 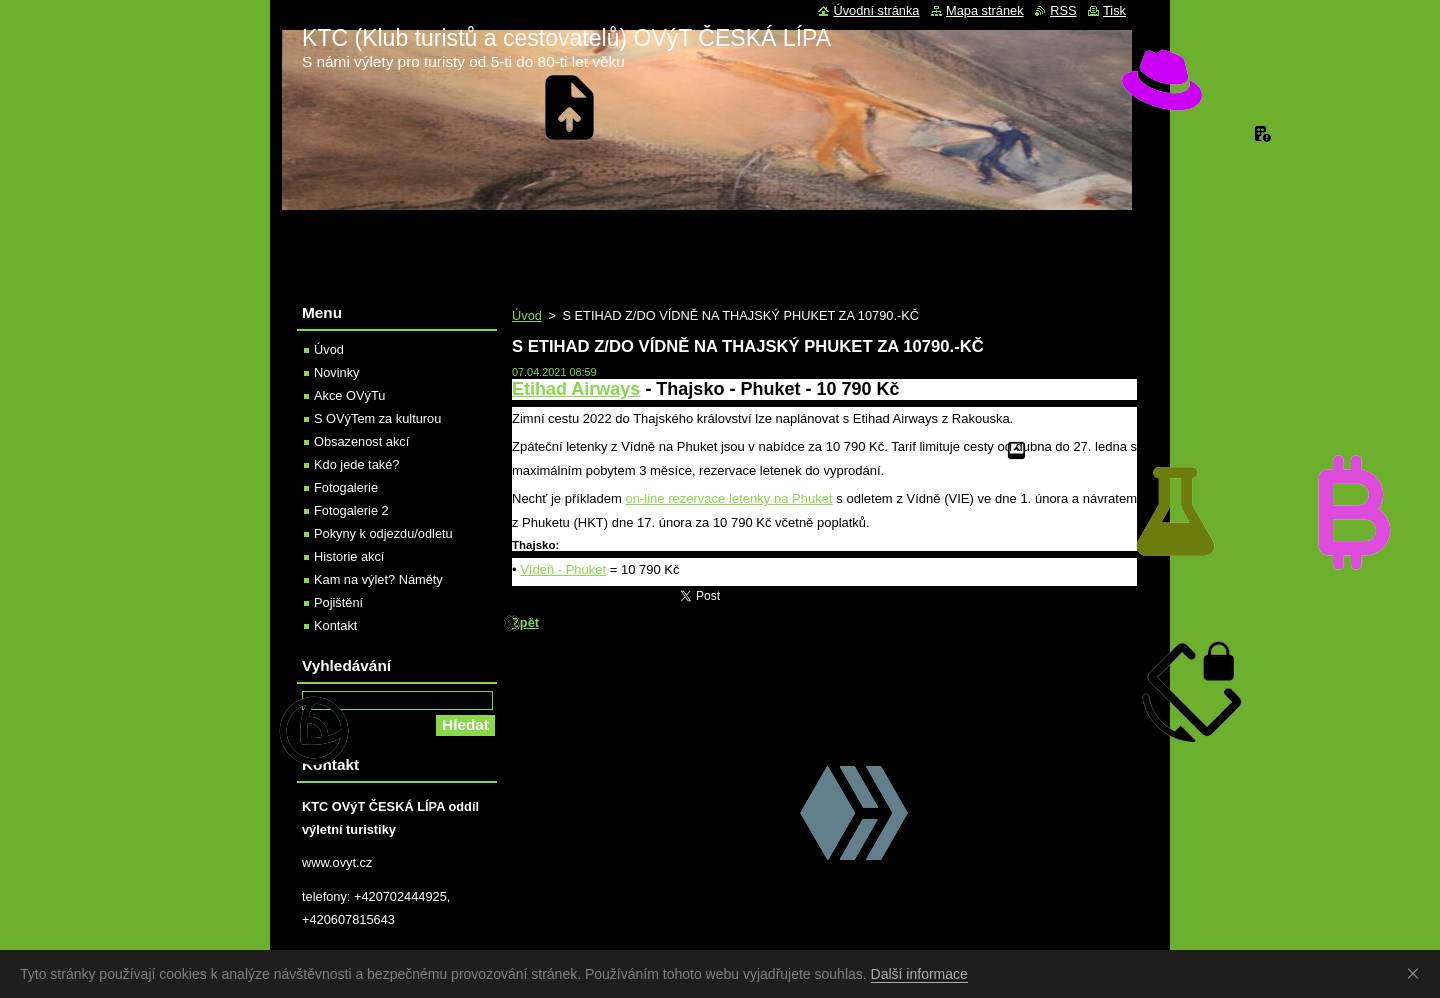 What do you see at coordinates (1162, 80) in the screenshot?
I see `Red Hat logo` at bounding box center [1162, 80].